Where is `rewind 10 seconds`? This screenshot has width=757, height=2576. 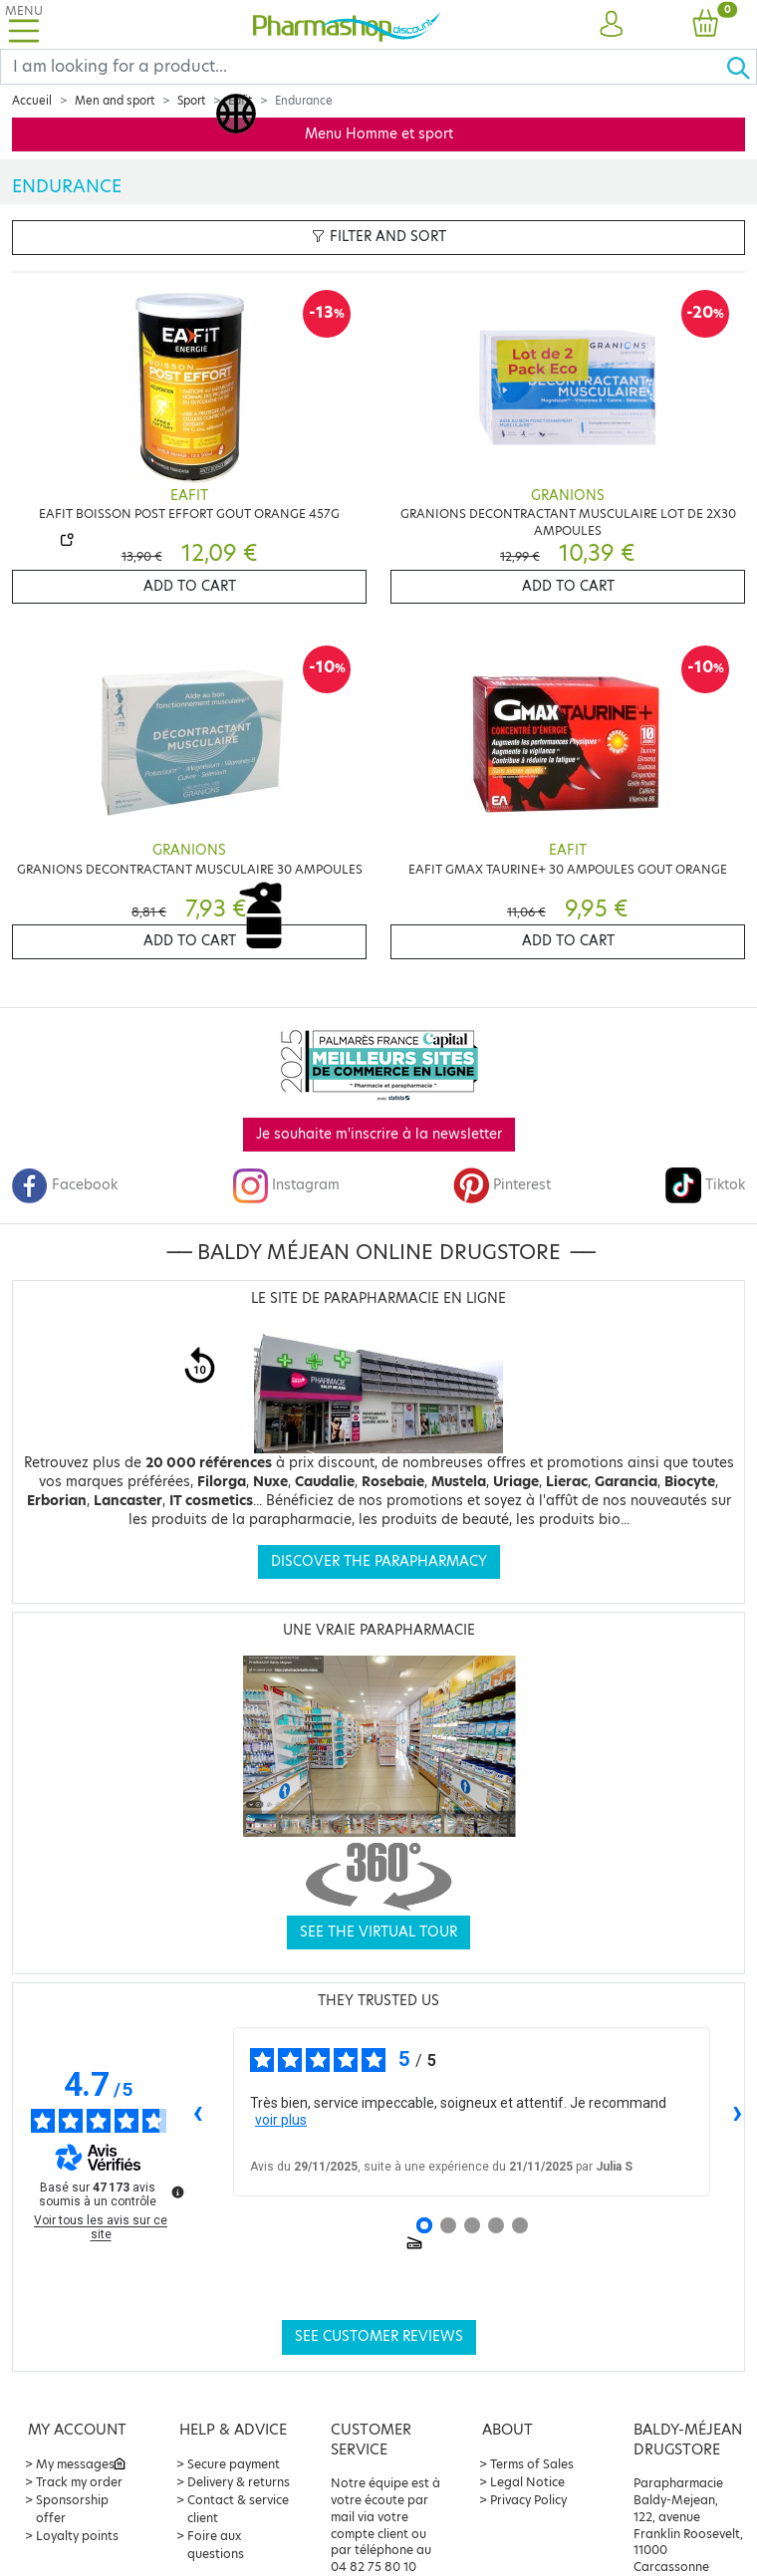
rewind 10 seconds is located at coordinates (199, 1366).